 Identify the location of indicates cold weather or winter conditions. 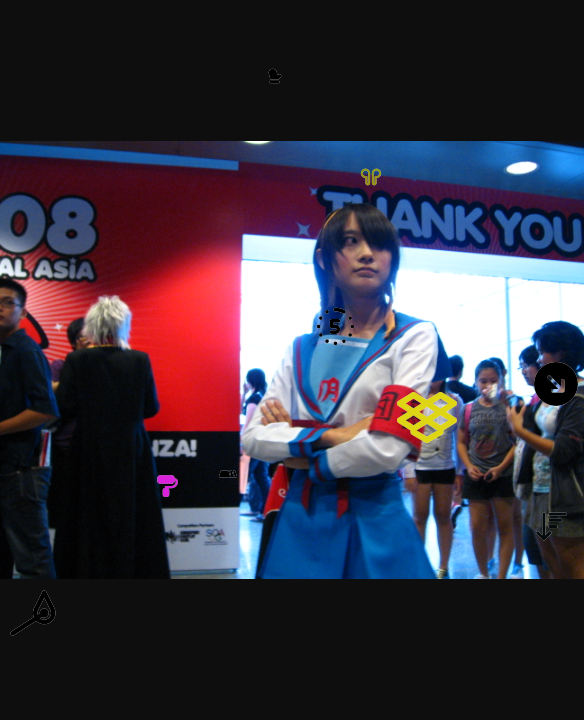
(275, 76).